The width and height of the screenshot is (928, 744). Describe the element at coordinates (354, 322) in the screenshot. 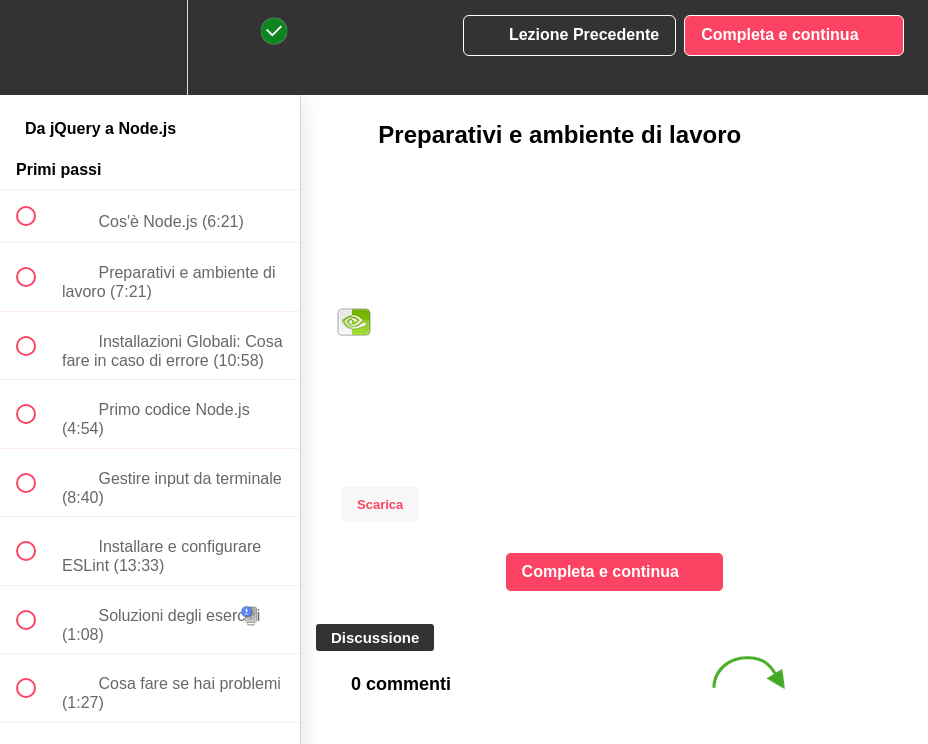

I see `open nvidia graphics settings` at that location.